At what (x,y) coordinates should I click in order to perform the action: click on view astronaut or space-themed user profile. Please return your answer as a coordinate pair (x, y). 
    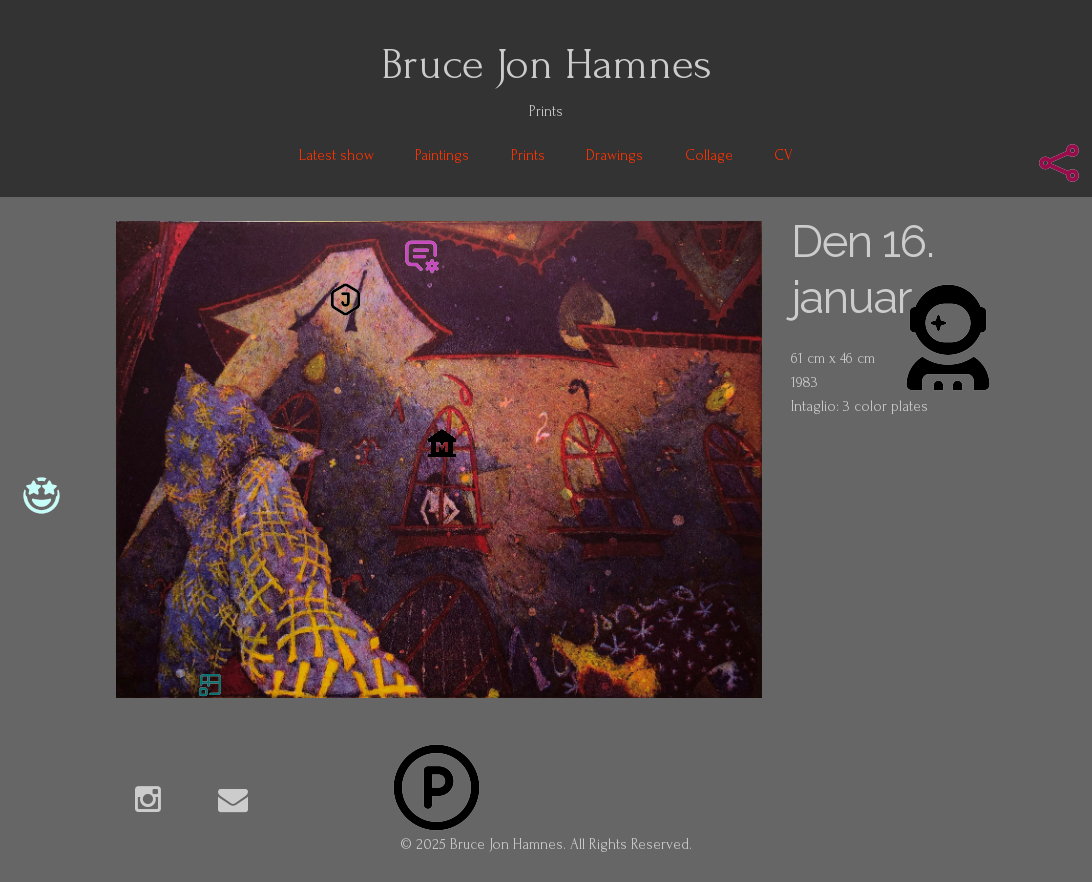
    Looking at the image, I should click on (948, 339).